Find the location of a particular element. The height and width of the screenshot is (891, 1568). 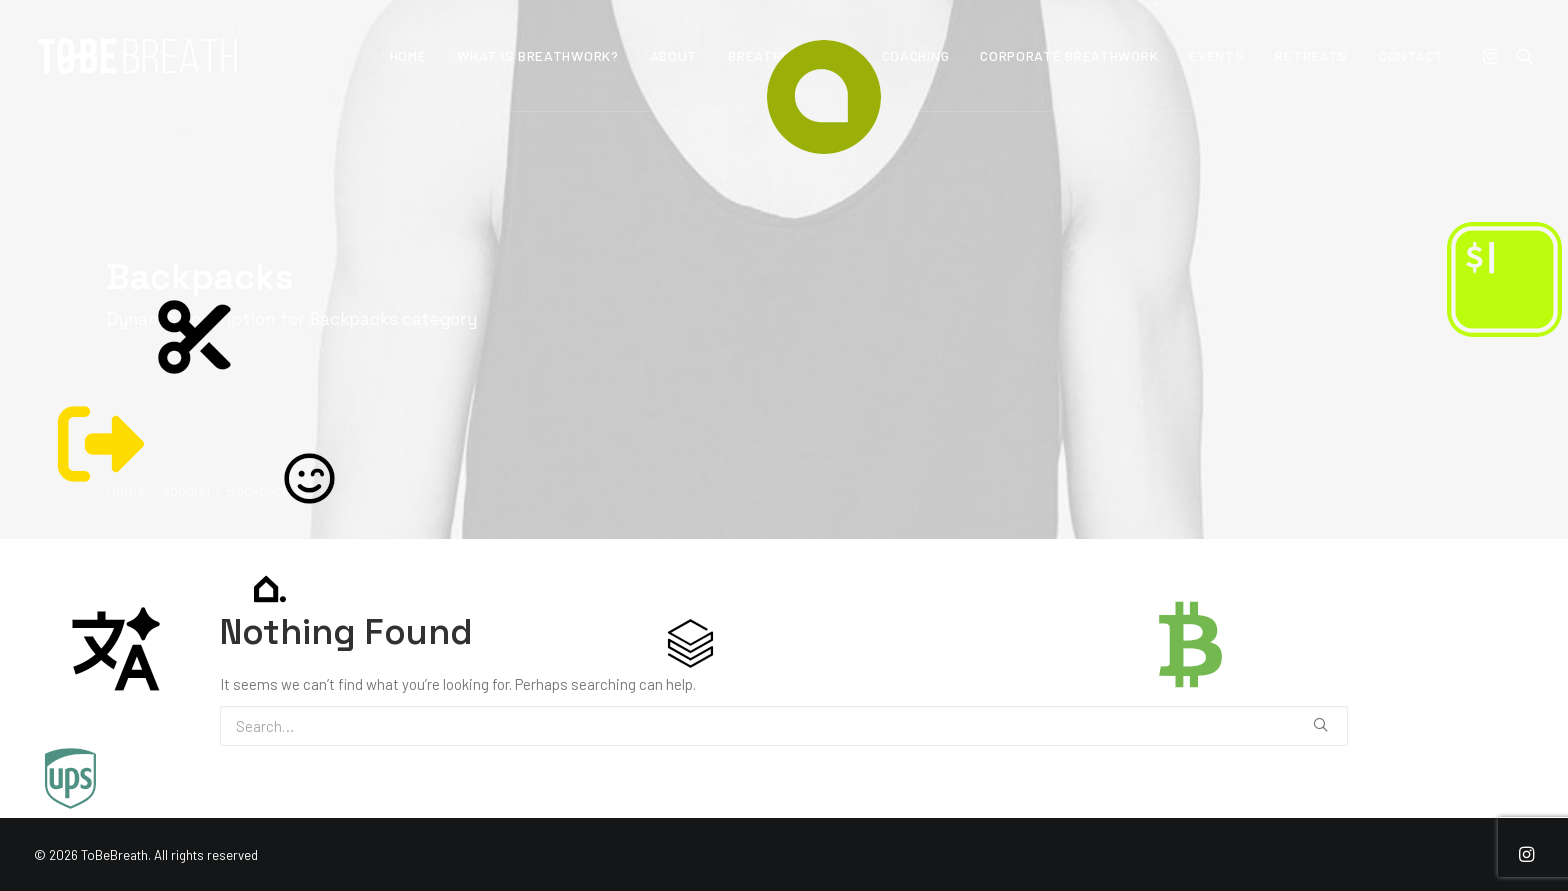

log out of your account is located at coordinates (101, 444).